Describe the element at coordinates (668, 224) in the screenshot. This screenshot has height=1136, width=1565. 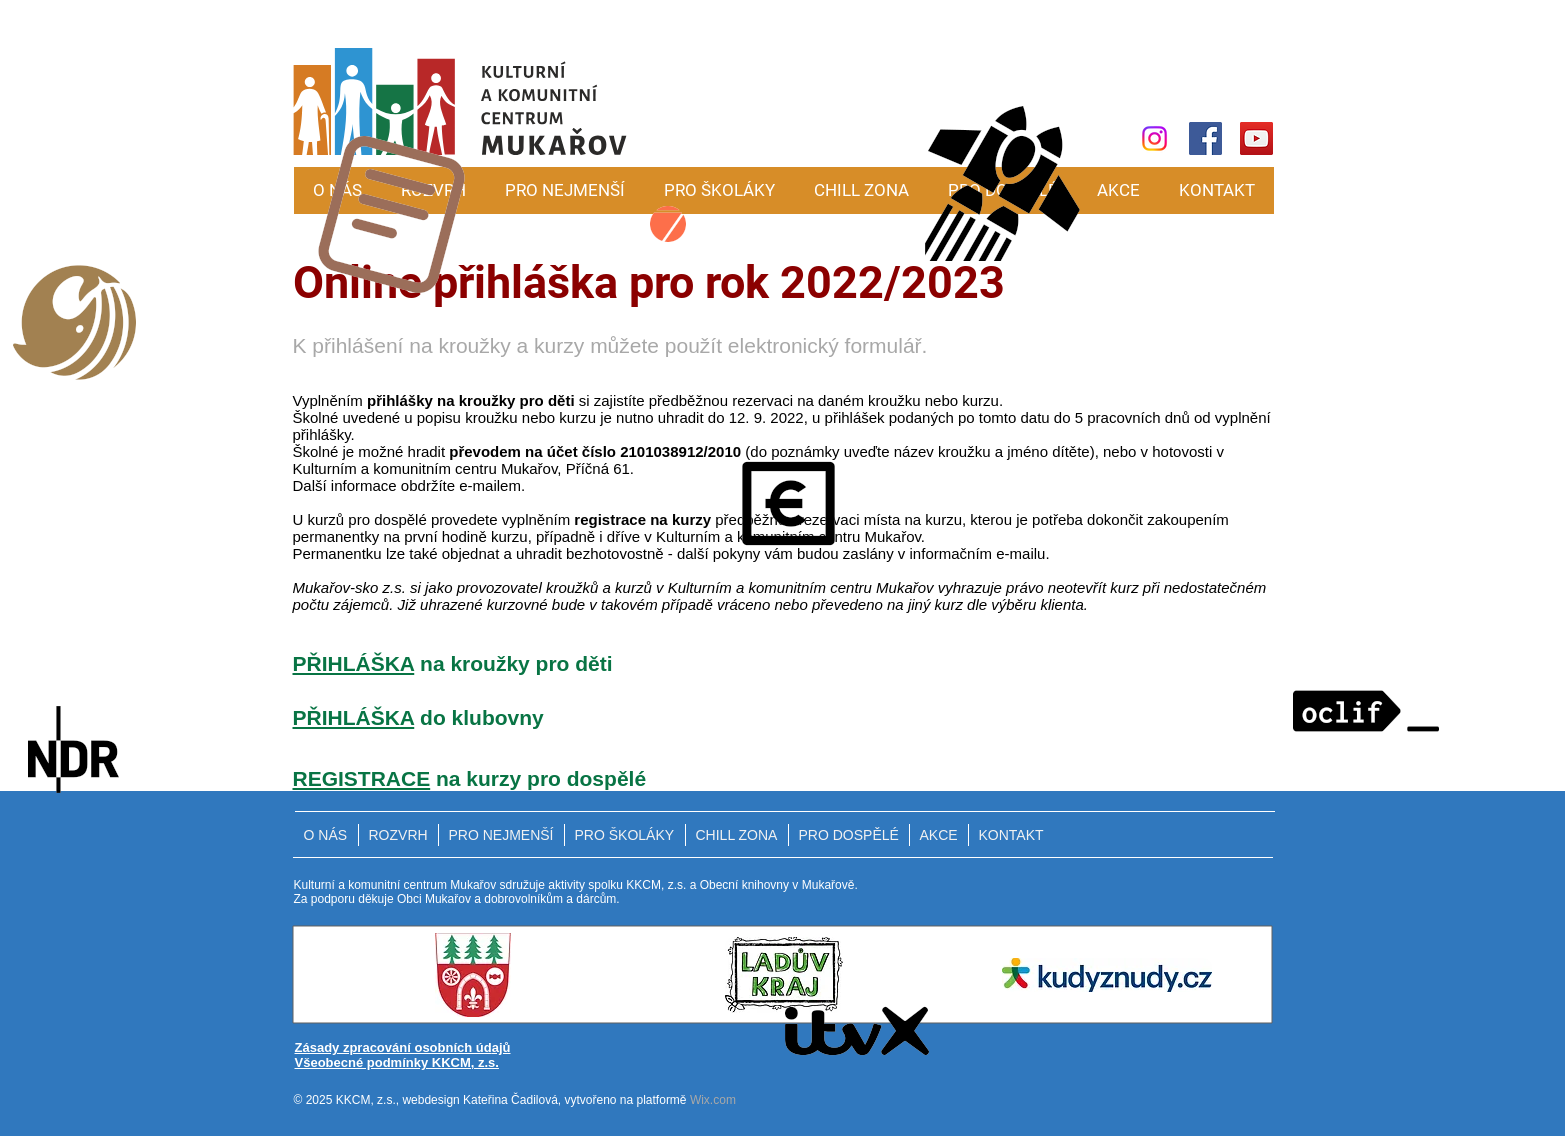
I see `Framework7 mobile framework logo` at that location.